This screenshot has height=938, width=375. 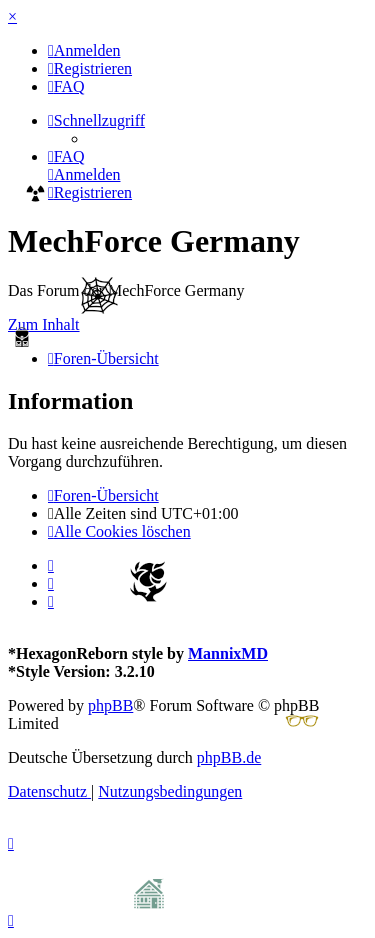 What do you see at coordinates (149, 581) in the screenshot?
I see `indicates a cursed or corrupted plant item` at bounding box center [149, 581].